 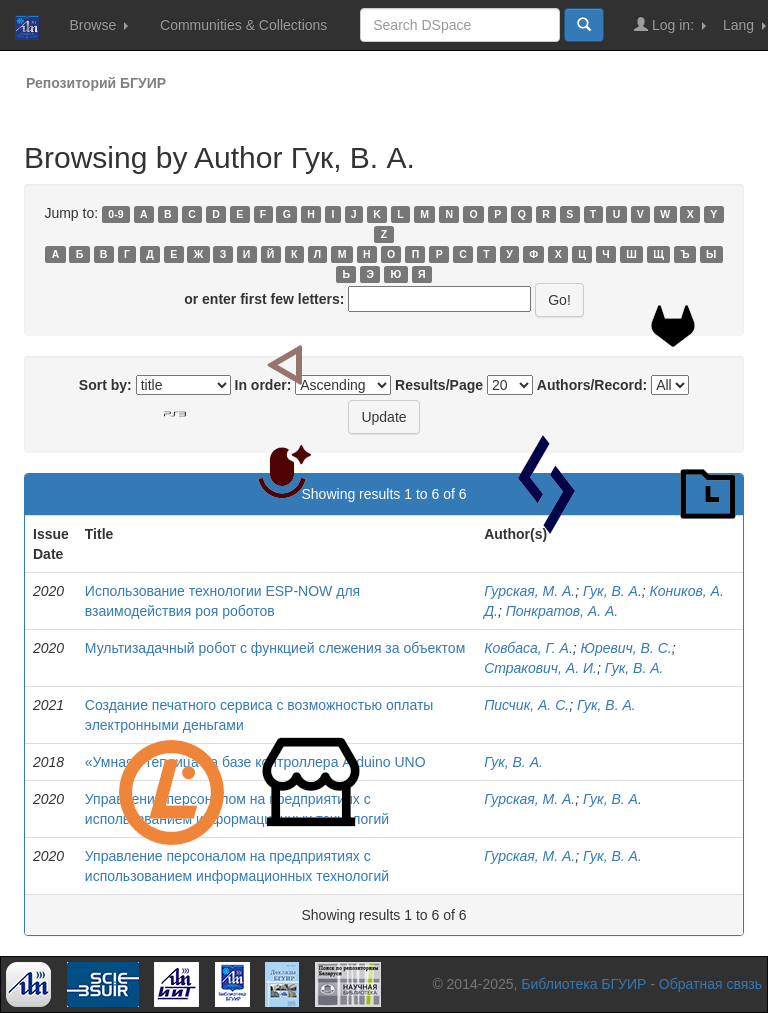 What do you see at coordinates (673, 326) in the screenshot?
I see `open GitLab repository` at bounding box center [673, 326].